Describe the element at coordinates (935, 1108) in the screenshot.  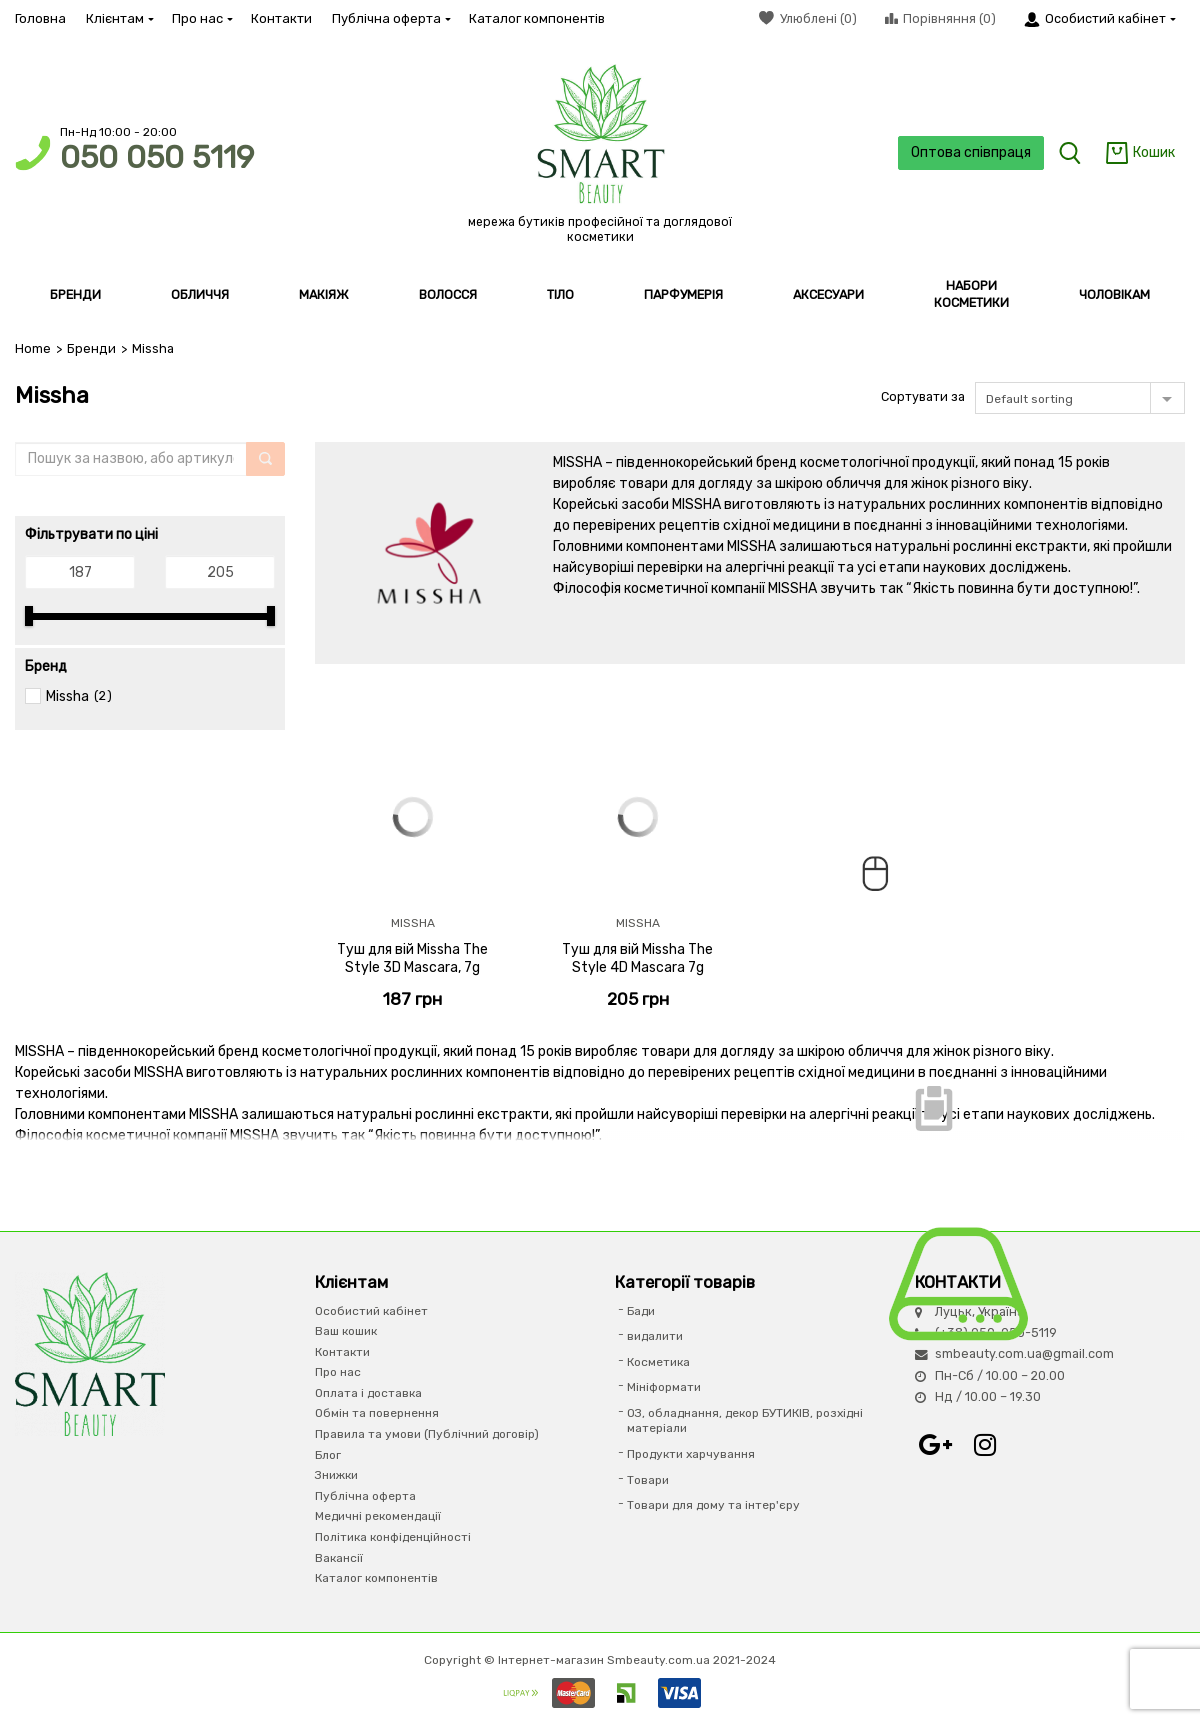
I see `paste content from clipboard` at that location.